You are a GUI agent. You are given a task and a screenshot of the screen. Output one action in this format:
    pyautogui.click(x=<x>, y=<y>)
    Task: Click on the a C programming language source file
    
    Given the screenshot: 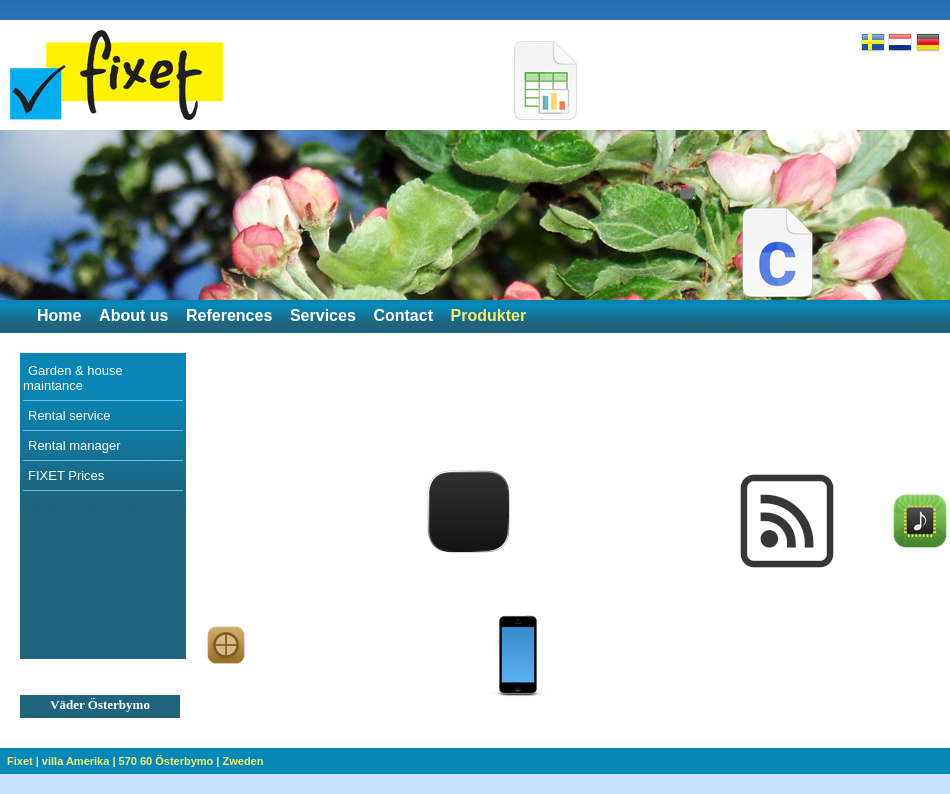 What is the action you would take?
    pyautogui.click(x=777, y=252)
    